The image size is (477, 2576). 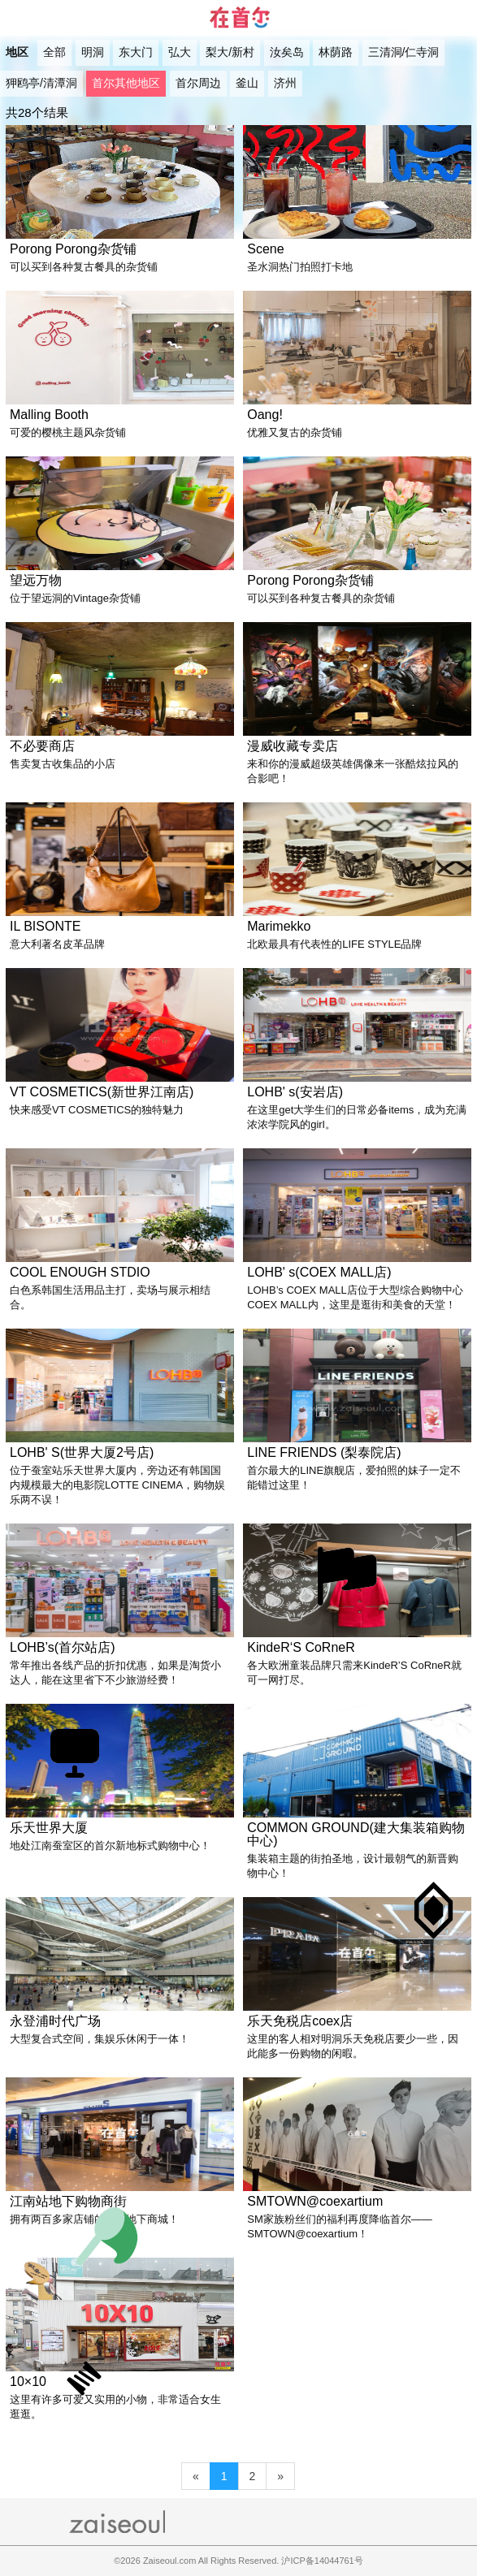 I want to click on open or view a thread, so click(x=84, y=2378).